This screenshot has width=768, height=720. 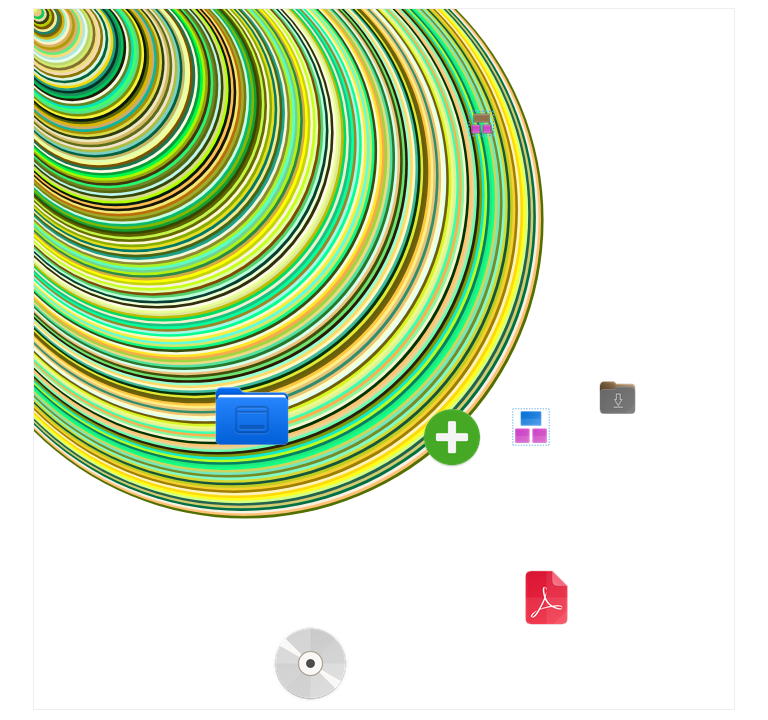 What do you see at coordinates (617, 397) in the screenshot?
I see `open downloads folder` at bounding box center [617, 397].